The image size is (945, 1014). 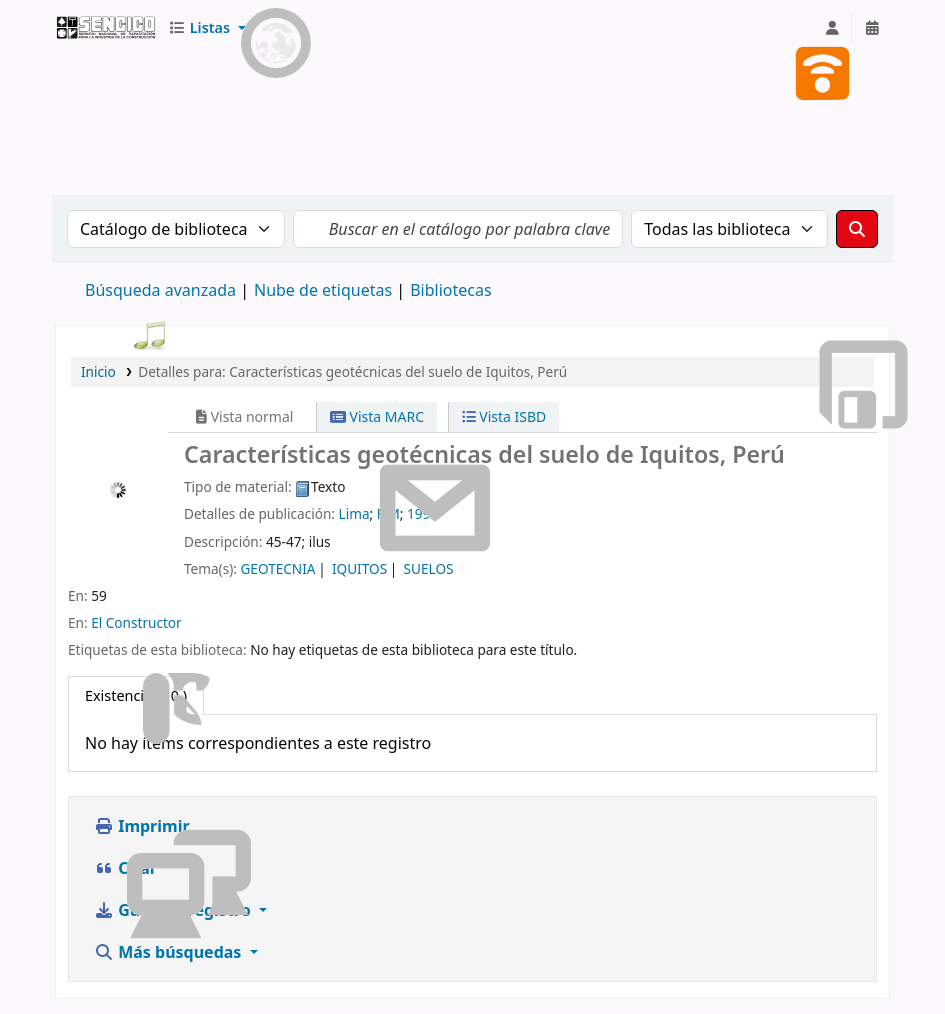 What do you see at coordinates (863, 384) in the screenshot?
I see `save current file or document` at bounding box center [863, 384].